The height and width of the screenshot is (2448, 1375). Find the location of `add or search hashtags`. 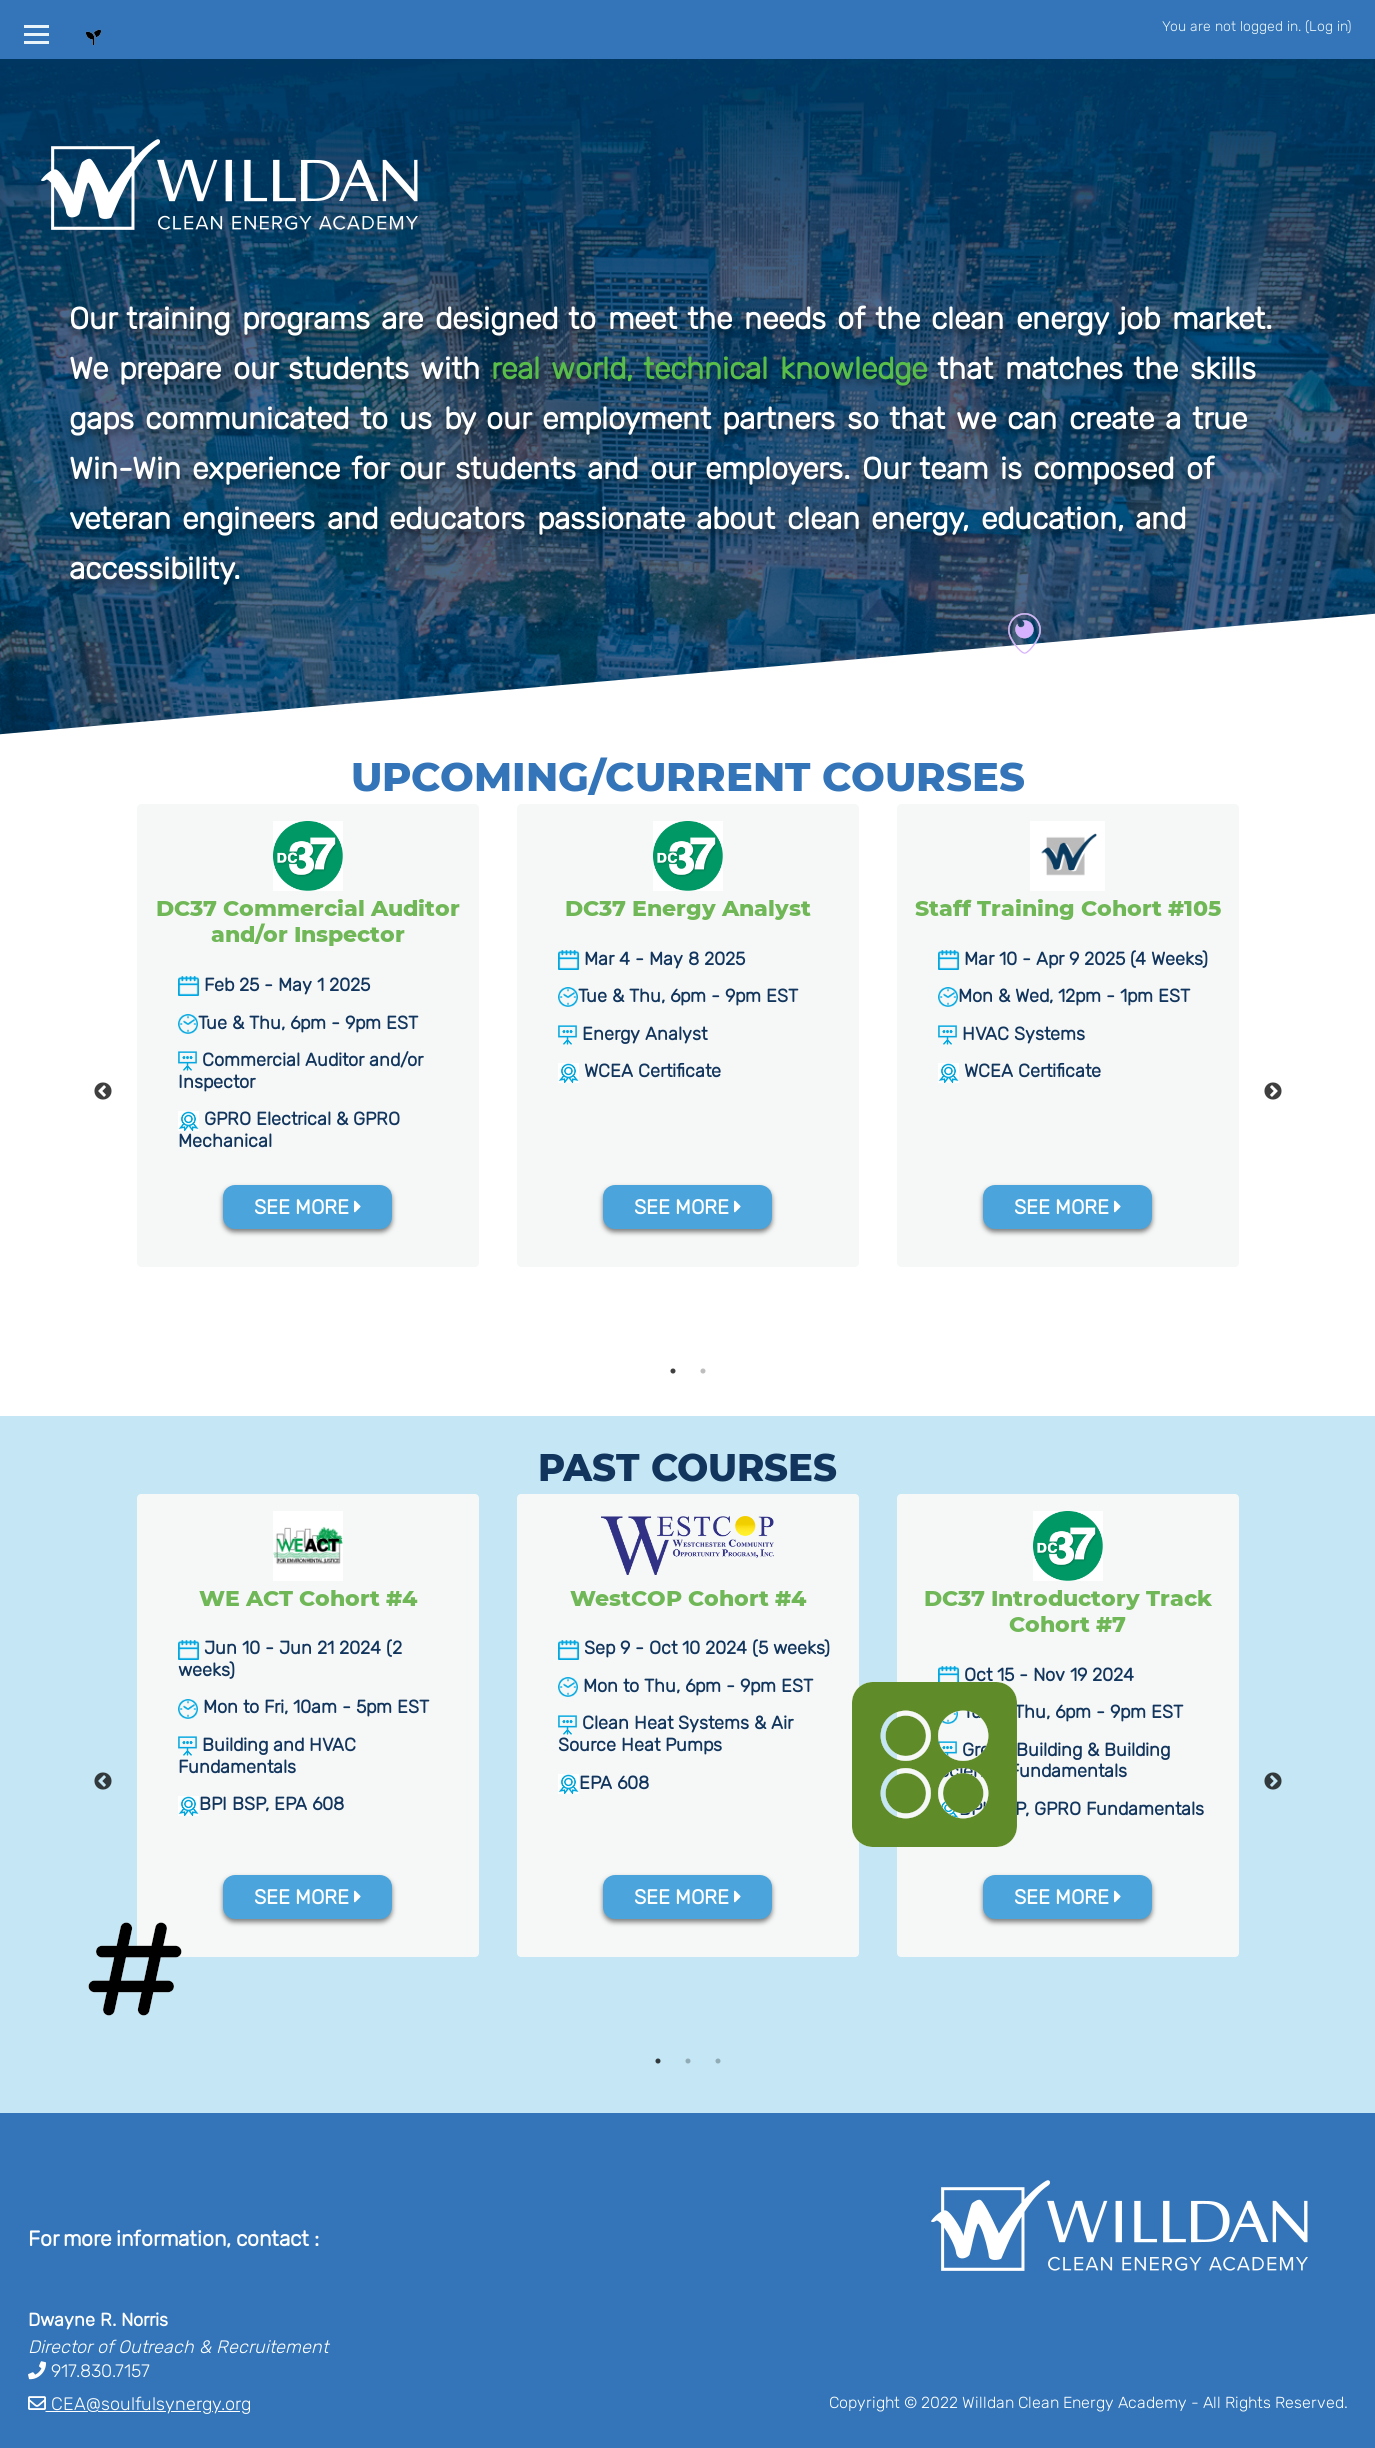

add or search hashtags is located at coordinates (135, 1969).